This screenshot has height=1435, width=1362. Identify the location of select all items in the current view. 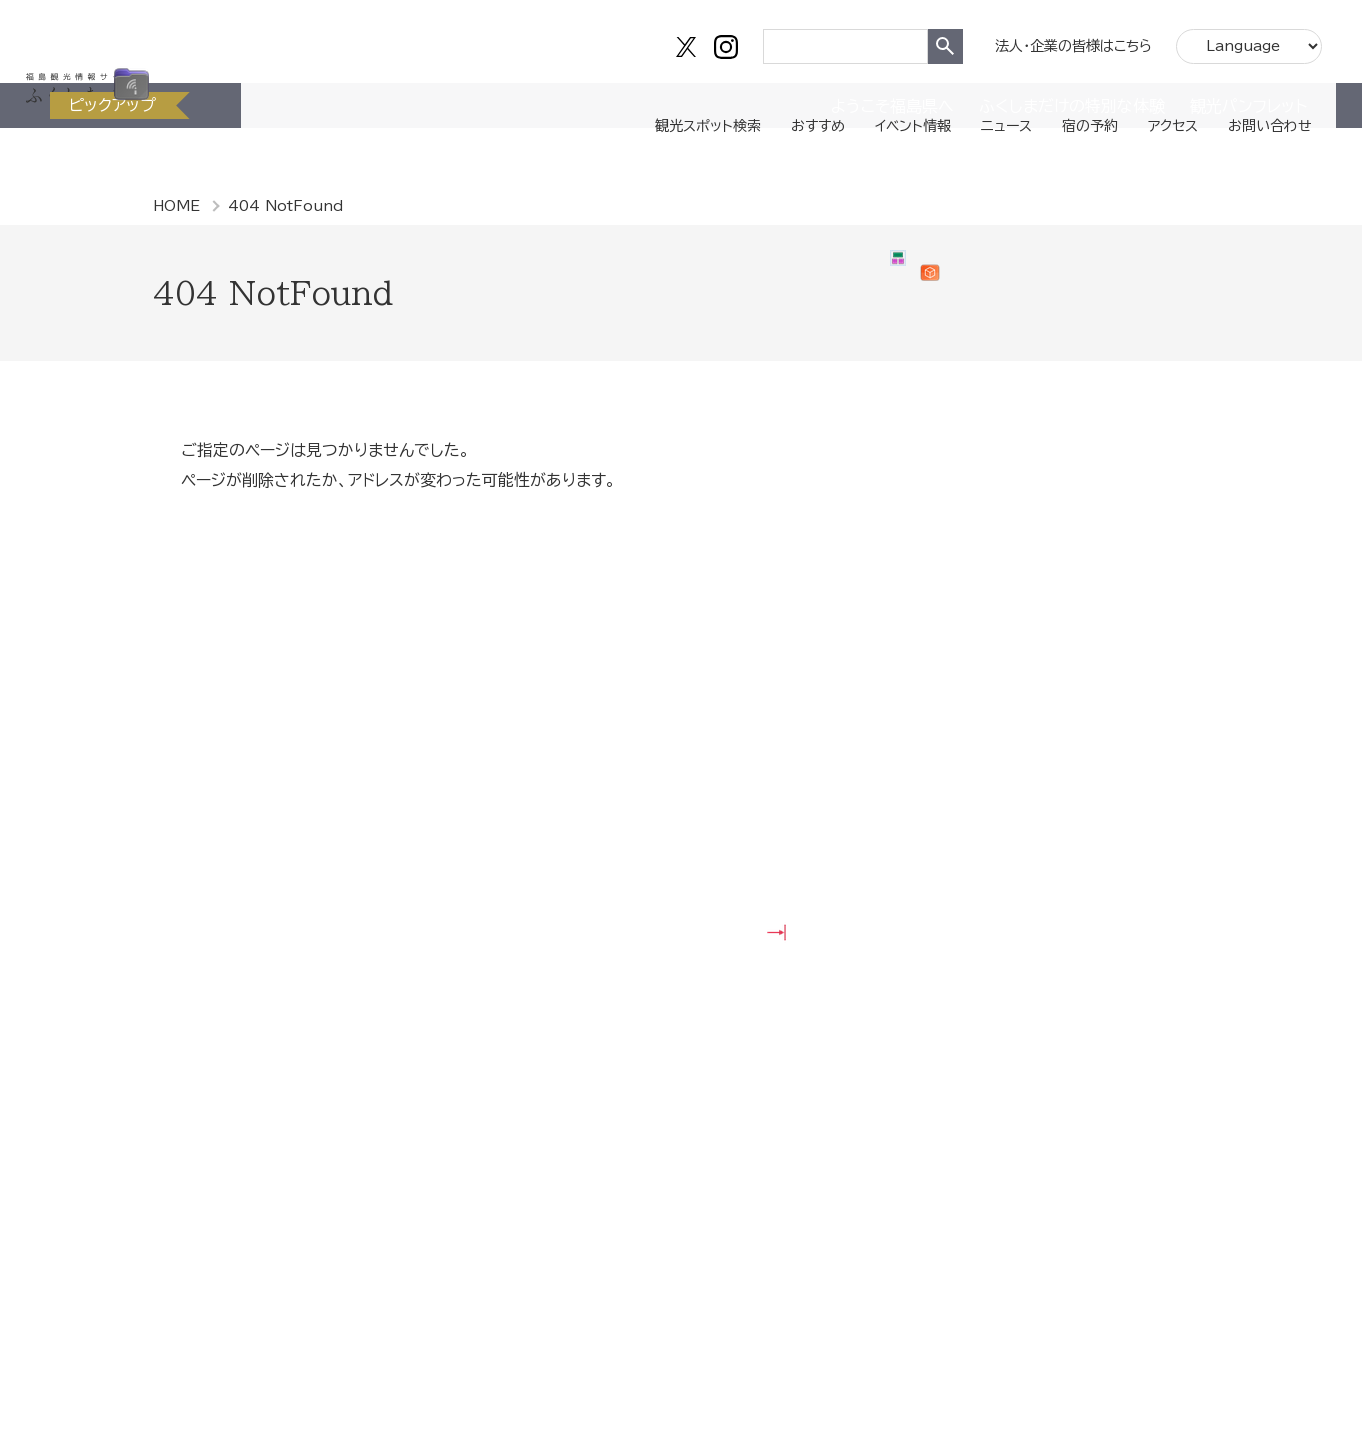
(898, 258).